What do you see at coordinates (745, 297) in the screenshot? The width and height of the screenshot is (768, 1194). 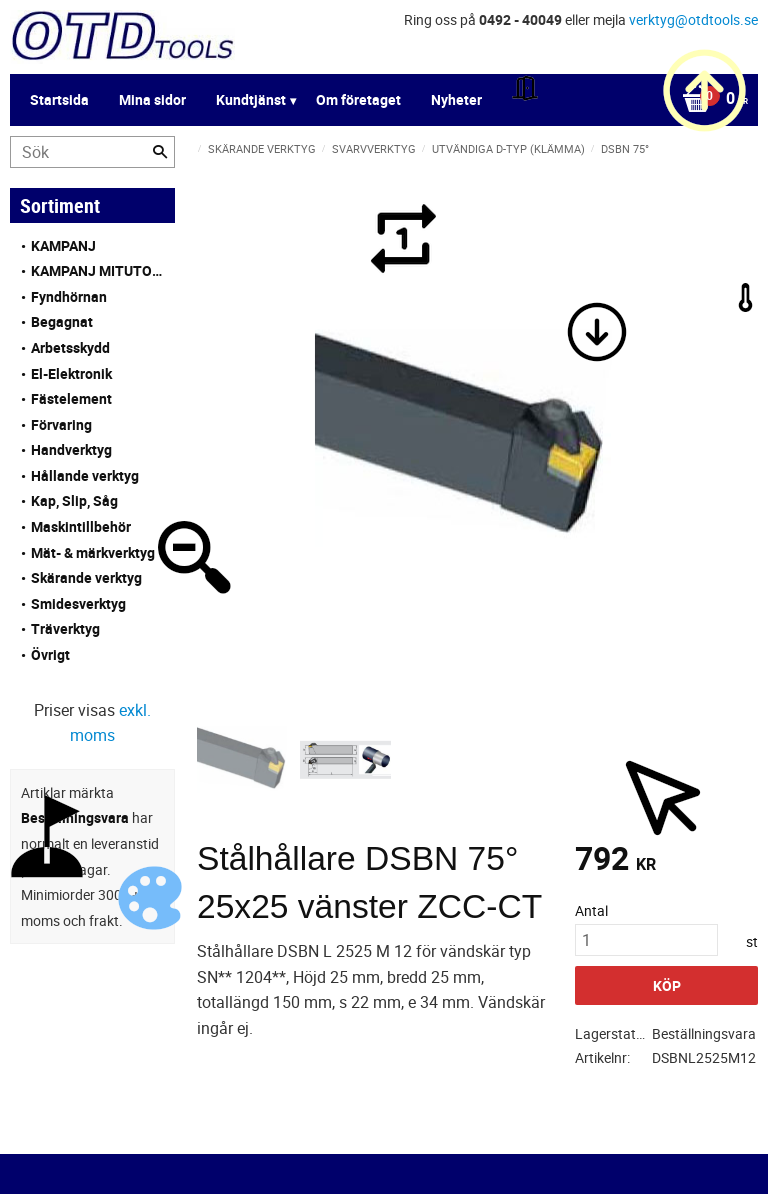 I see `view current temperature` at bounding box center [745, 297].